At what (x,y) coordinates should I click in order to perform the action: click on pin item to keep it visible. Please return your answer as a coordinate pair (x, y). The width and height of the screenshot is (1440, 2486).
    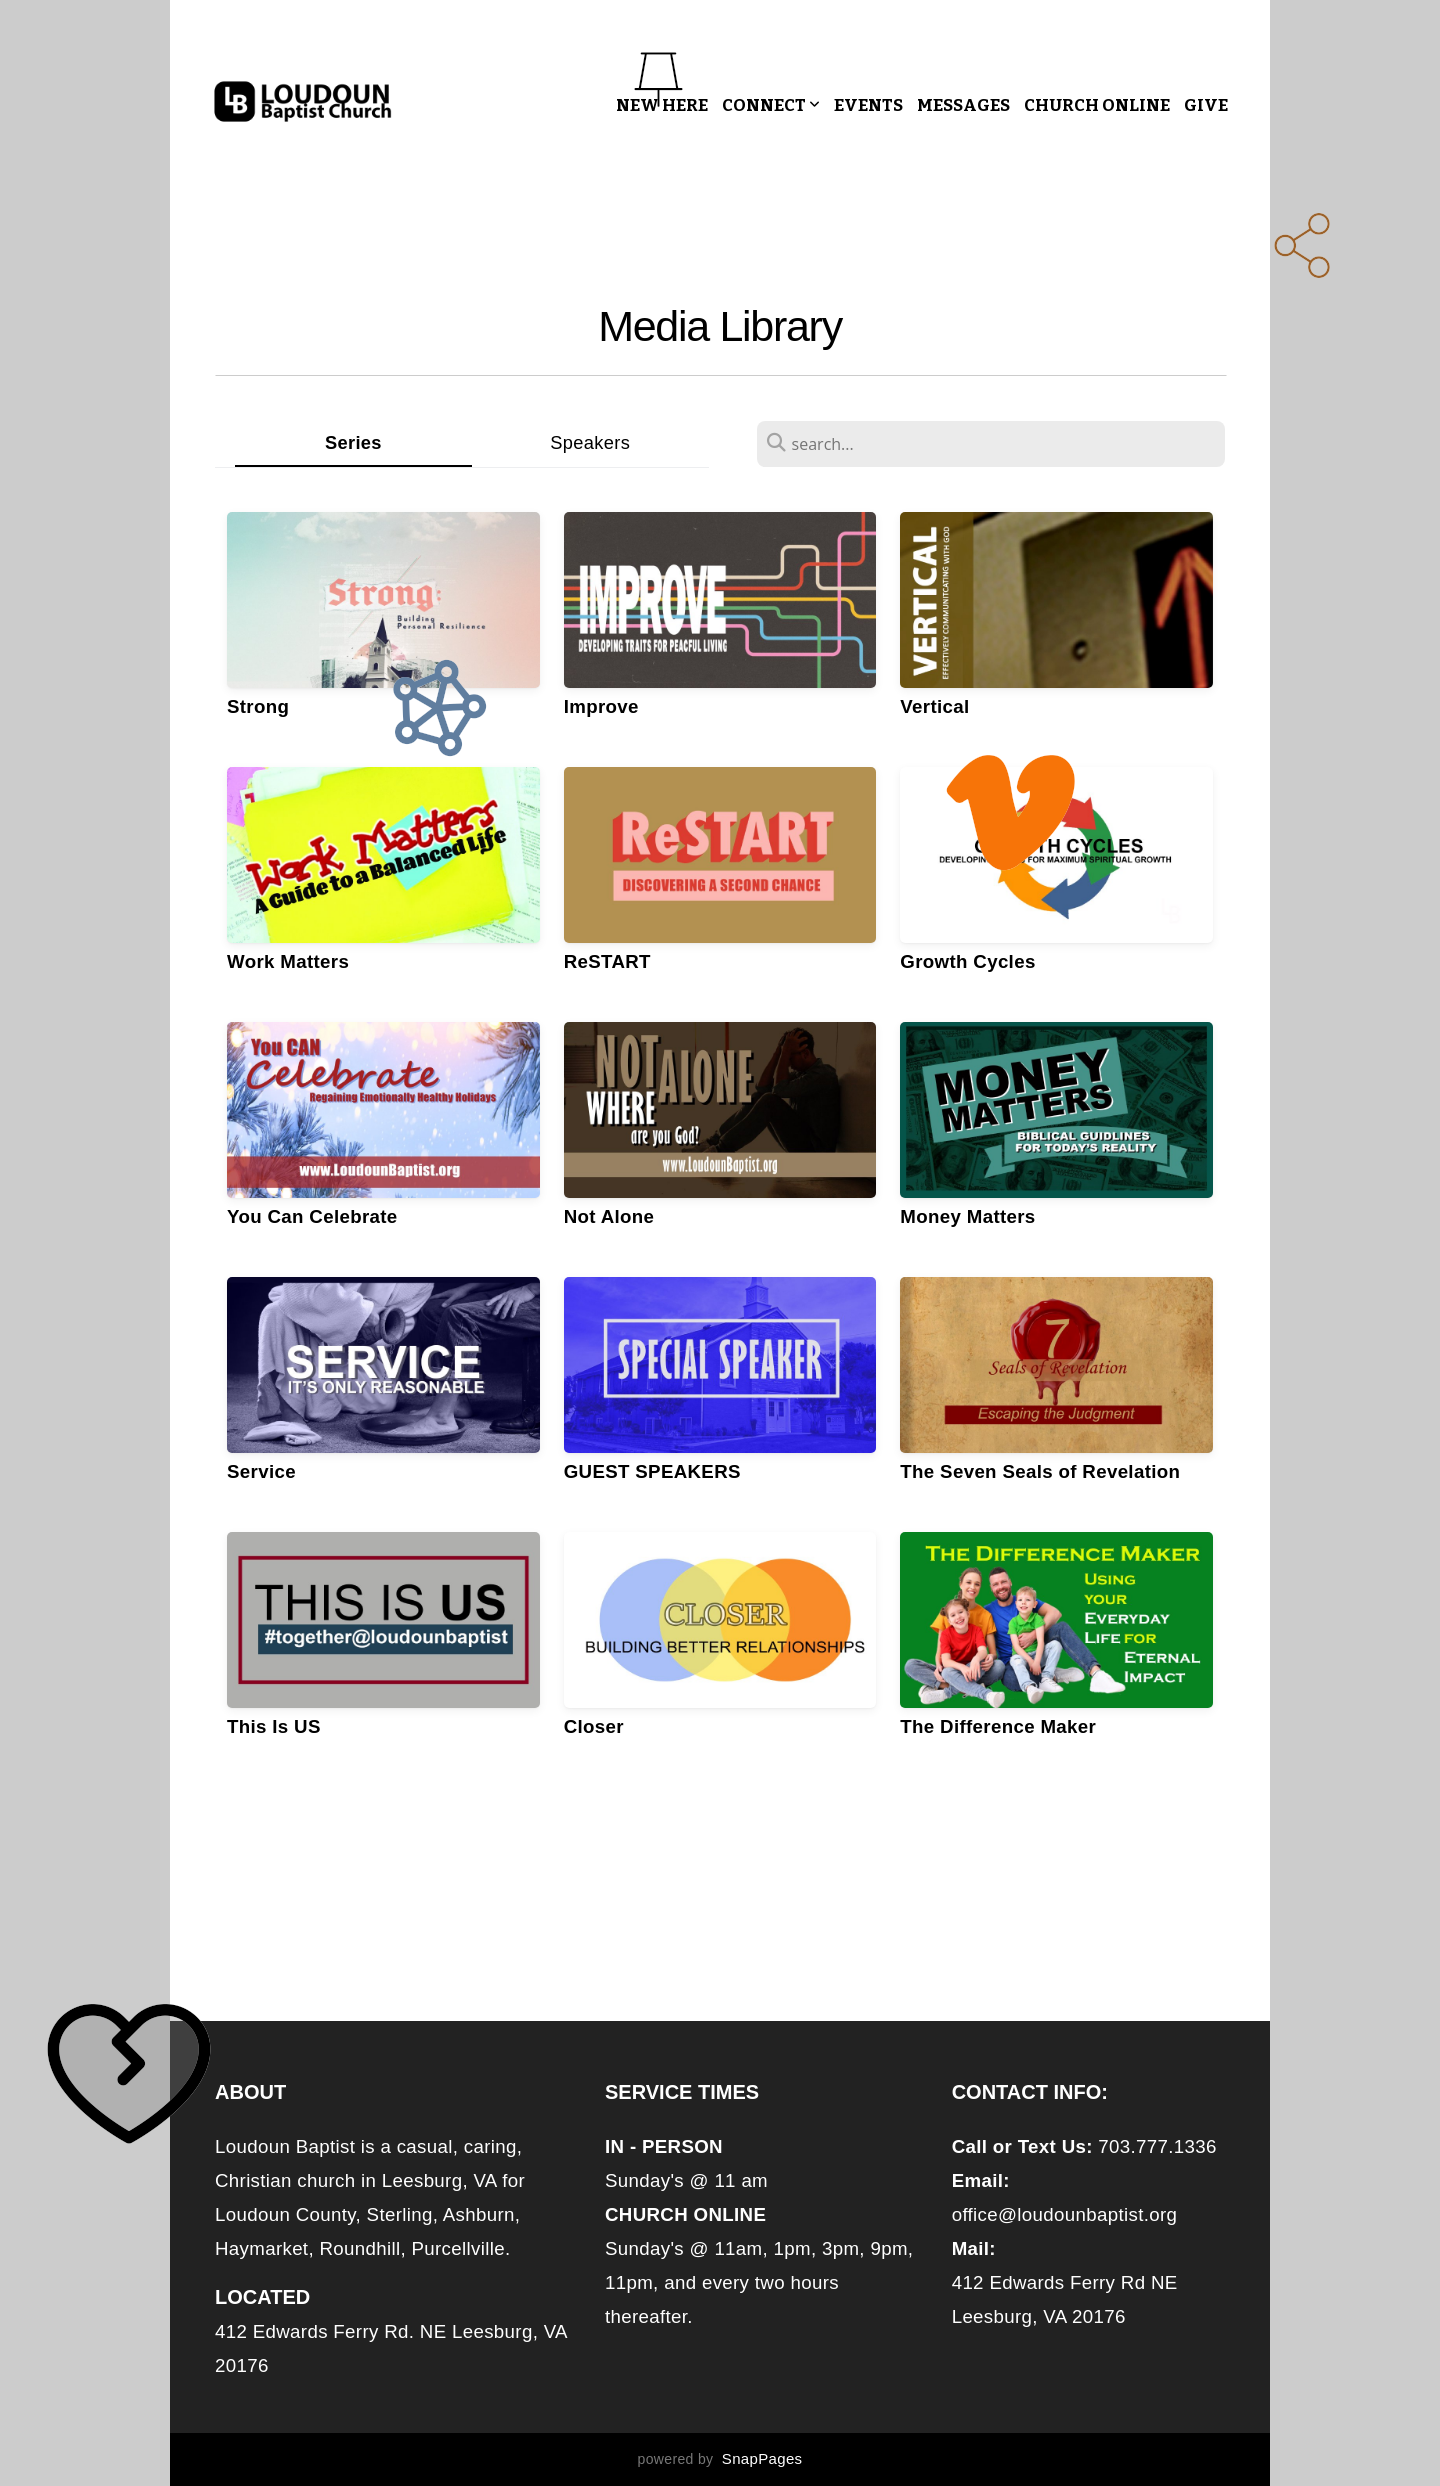
    Looking at the image, I should click on (658, 76).